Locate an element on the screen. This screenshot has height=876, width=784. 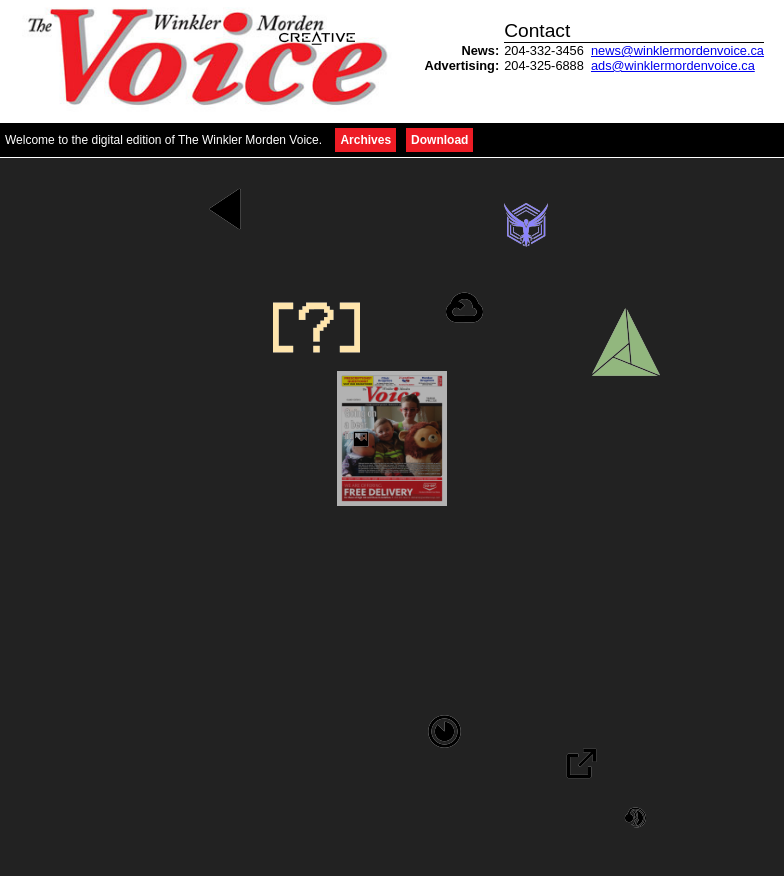
stackhawk application security testing platform logo is located at coordinates (526, 225).